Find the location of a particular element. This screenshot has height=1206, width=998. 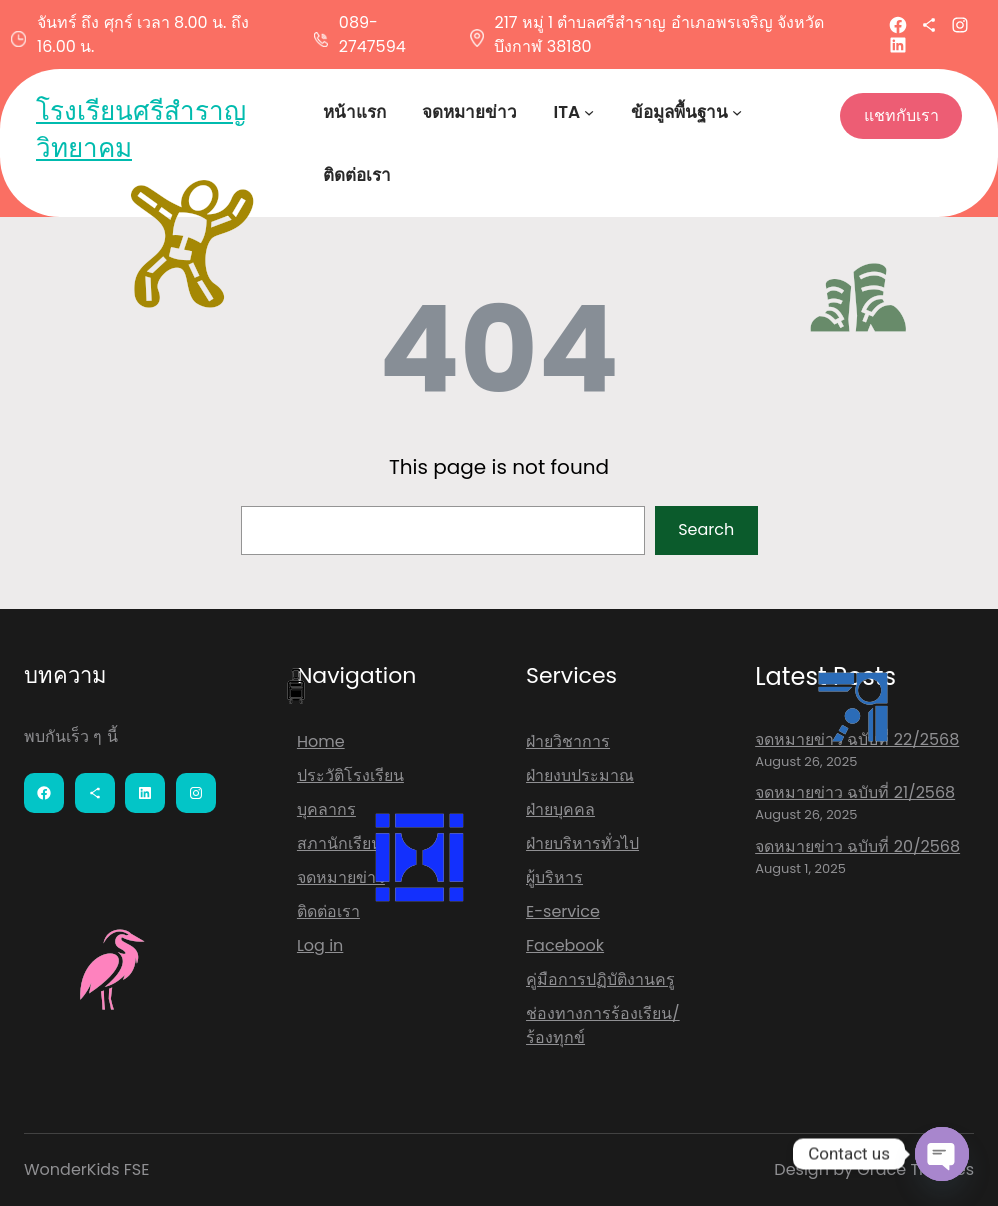

equip footwear to your character is located at coordinates (858, 298).